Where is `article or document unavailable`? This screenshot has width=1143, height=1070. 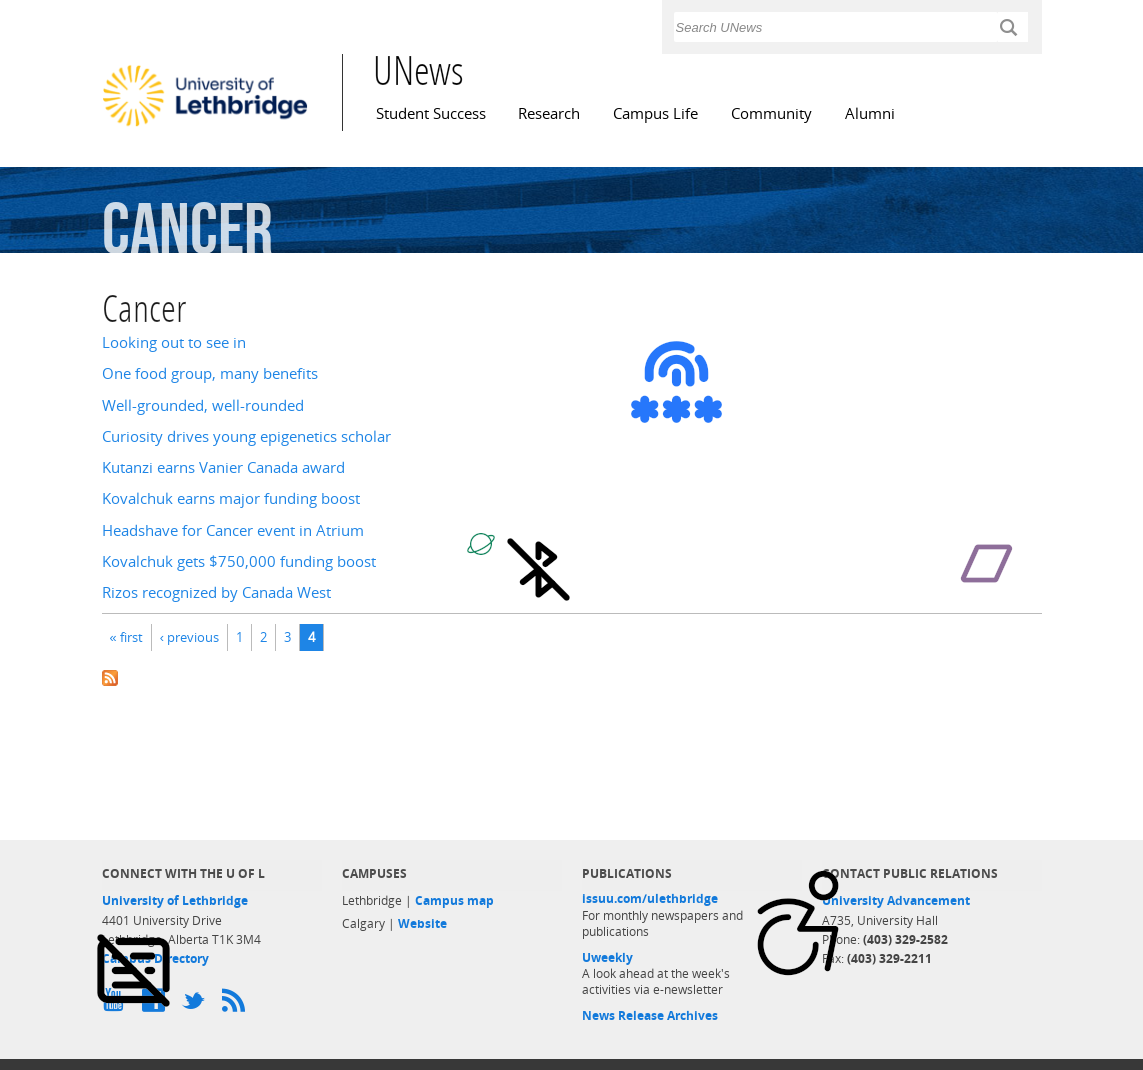 article or document unavailable is located at coordinates (133, 970).